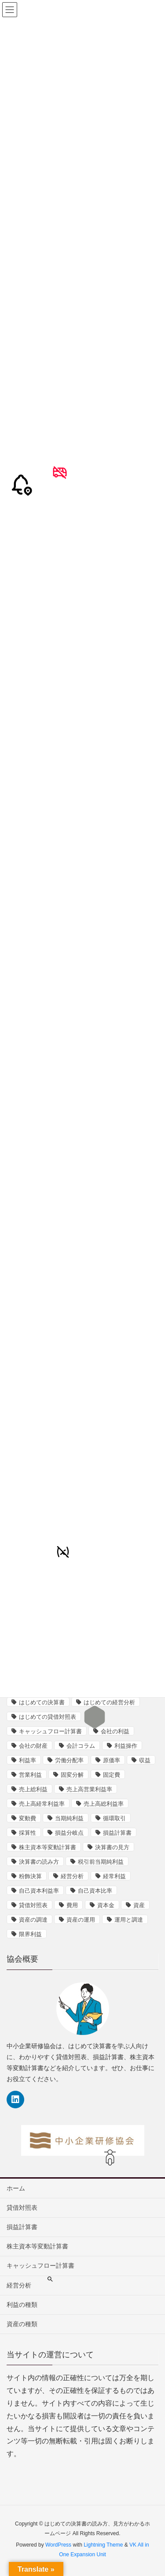  I want to click on select moped or scooter delivery option, so click(110, 2157).